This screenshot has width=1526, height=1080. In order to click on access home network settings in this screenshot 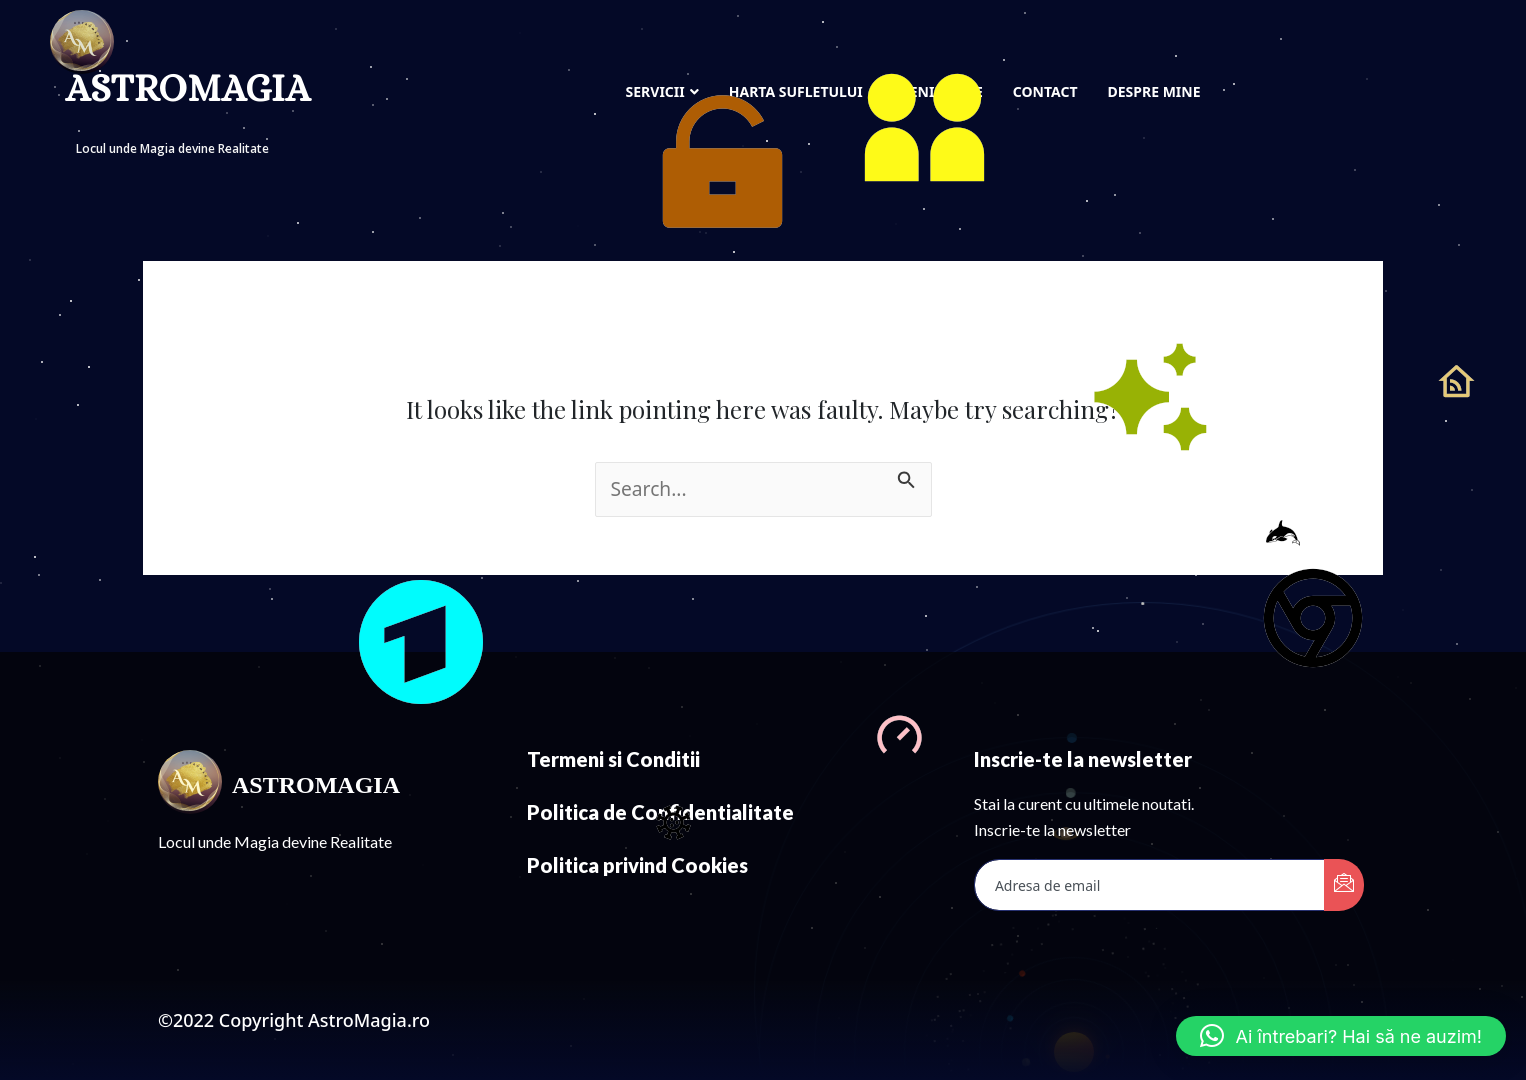, I will do `click(1456, 382)`.